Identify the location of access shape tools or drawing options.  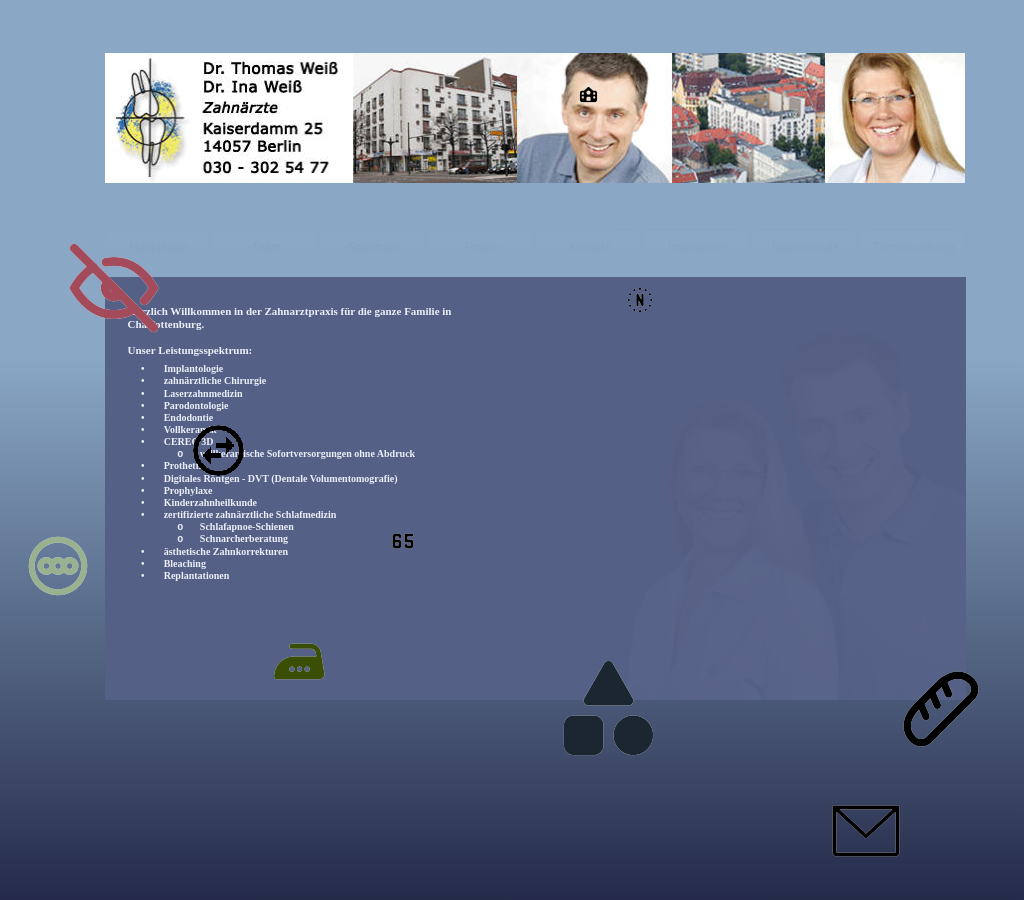
(608, 710).